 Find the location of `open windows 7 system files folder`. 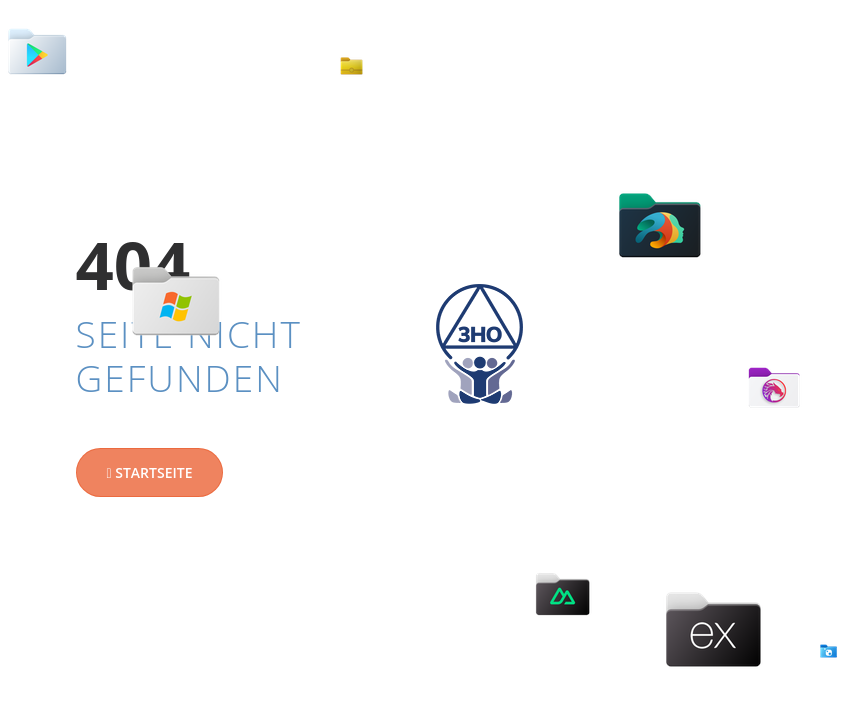

open windows 7 system files folder is located at coordinates (175, 303).